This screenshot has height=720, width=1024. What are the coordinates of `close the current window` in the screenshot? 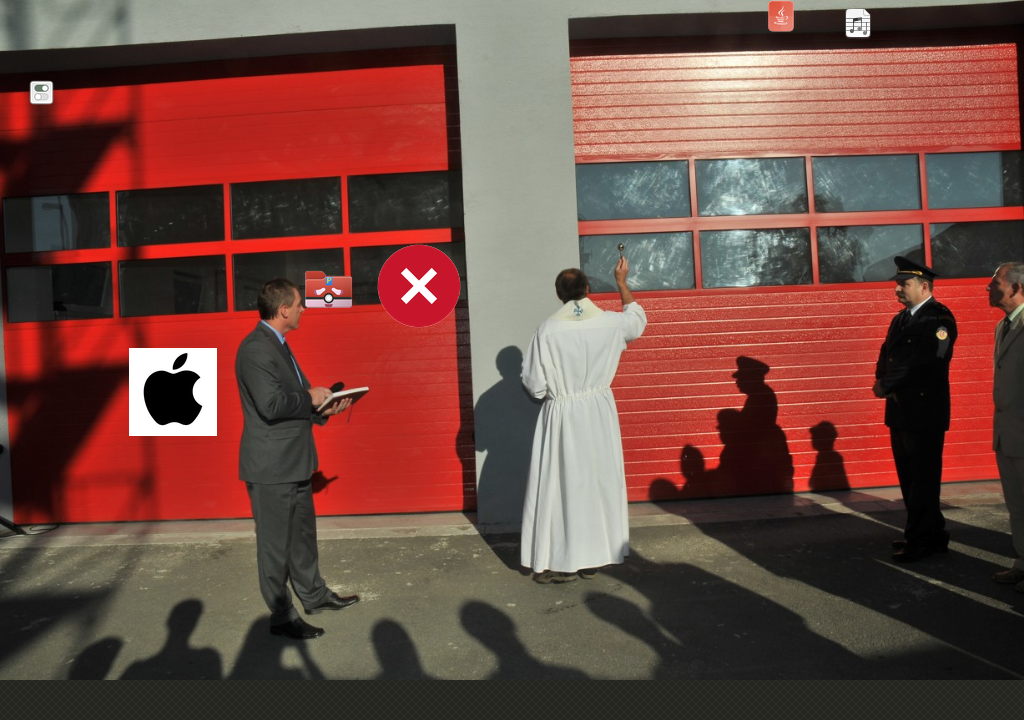 It's located at (419, 286).